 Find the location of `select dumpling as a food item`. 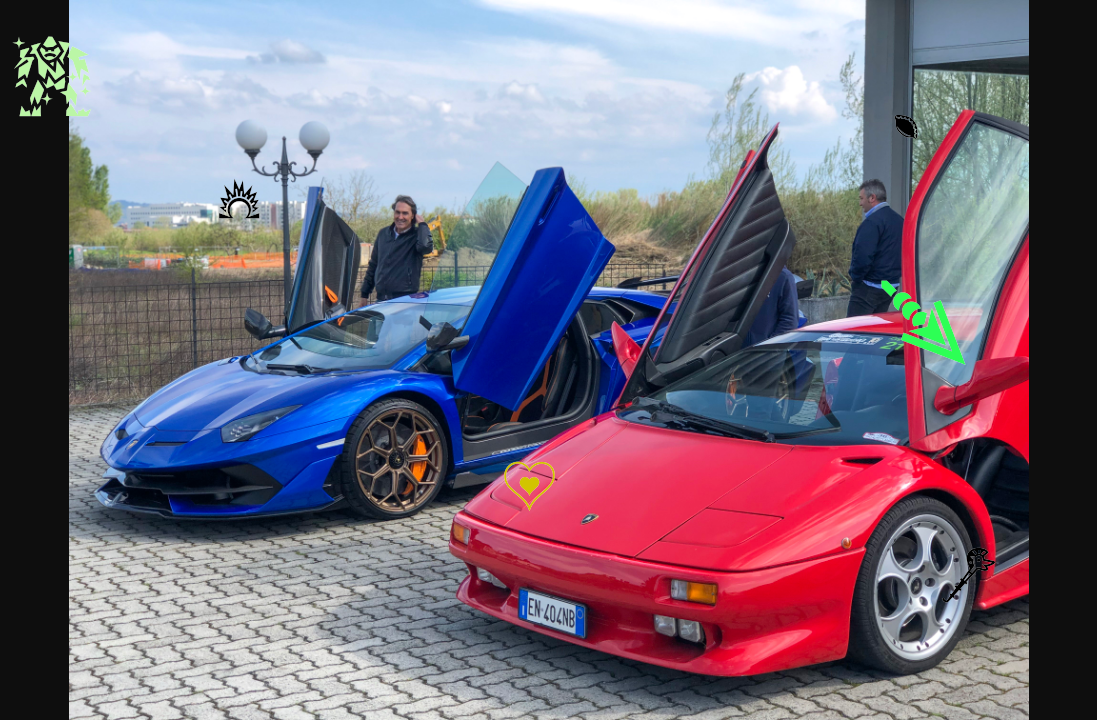

select dumpling as a food item is located at coordinates (906, 127).